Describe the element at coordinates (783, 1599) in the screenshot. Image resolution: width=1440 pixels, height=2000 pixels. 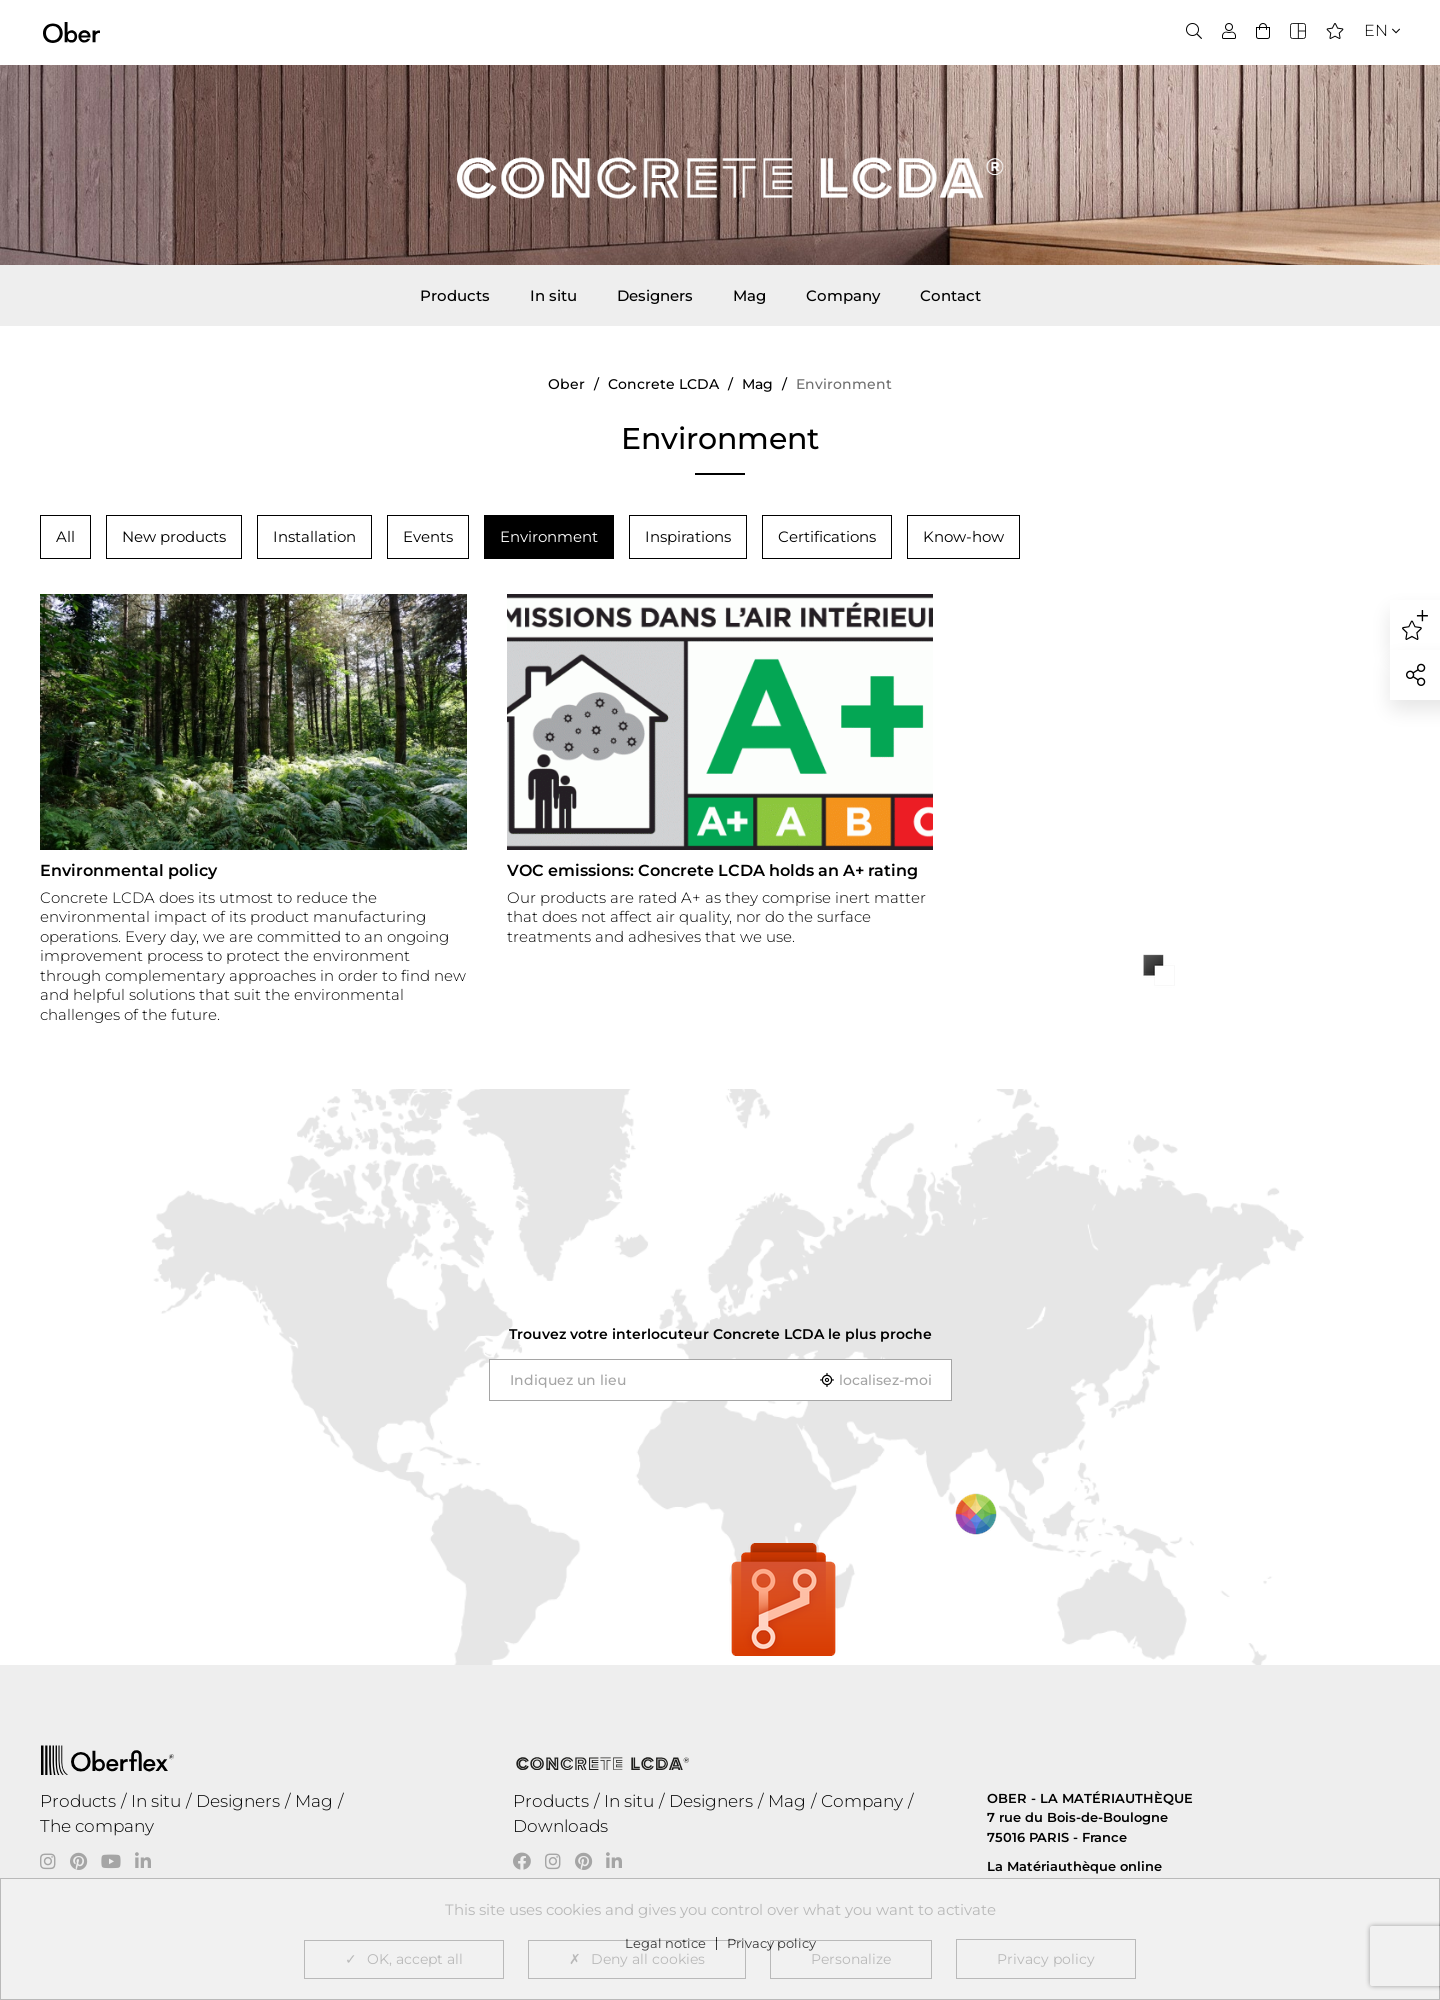
I see `open the repos app for managing git repositories` at that location.